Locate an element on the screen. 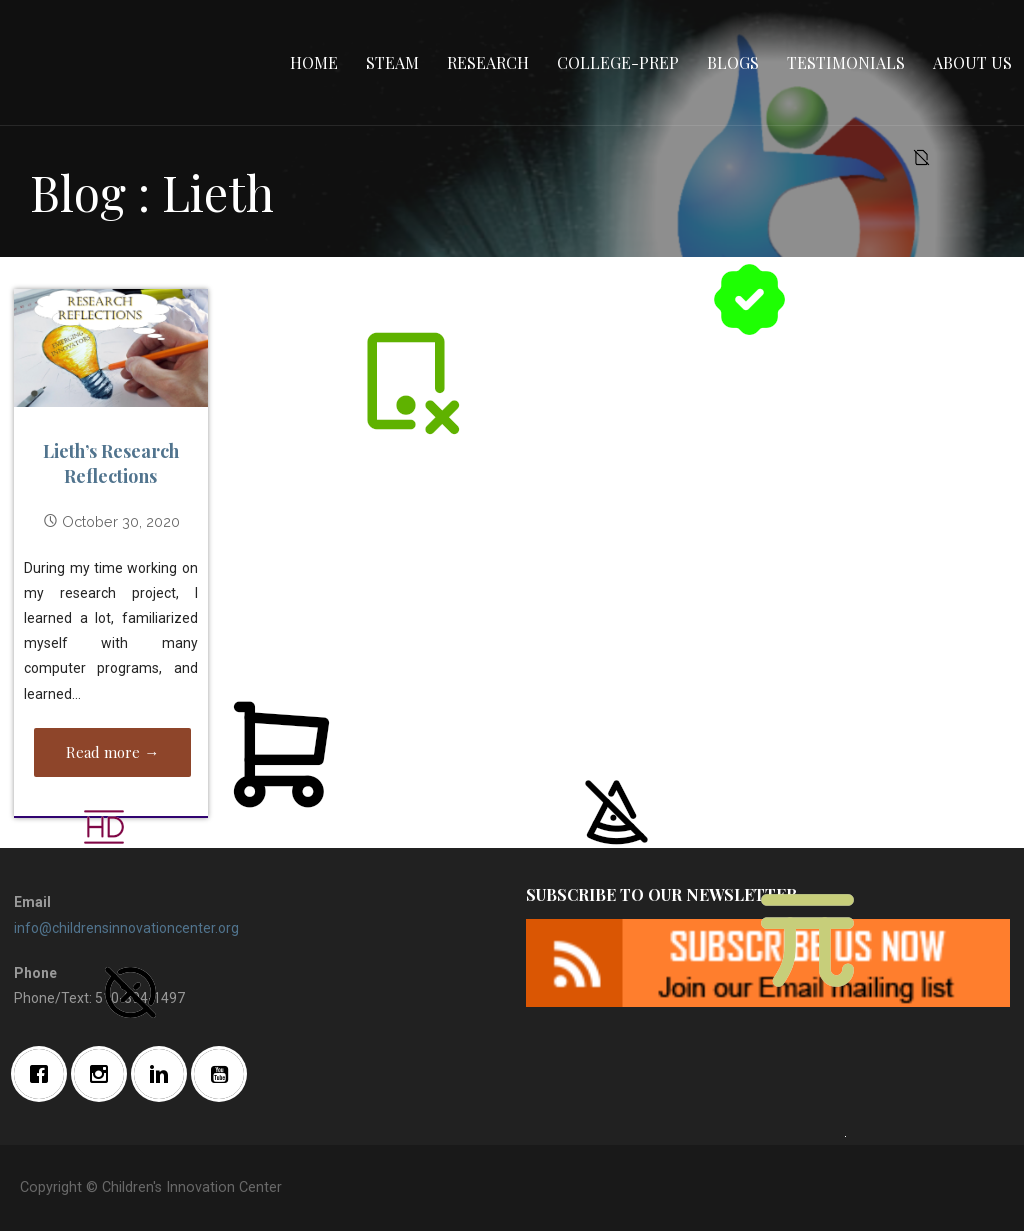  indicates high-definition video quality is located at coordinates (104, 827).